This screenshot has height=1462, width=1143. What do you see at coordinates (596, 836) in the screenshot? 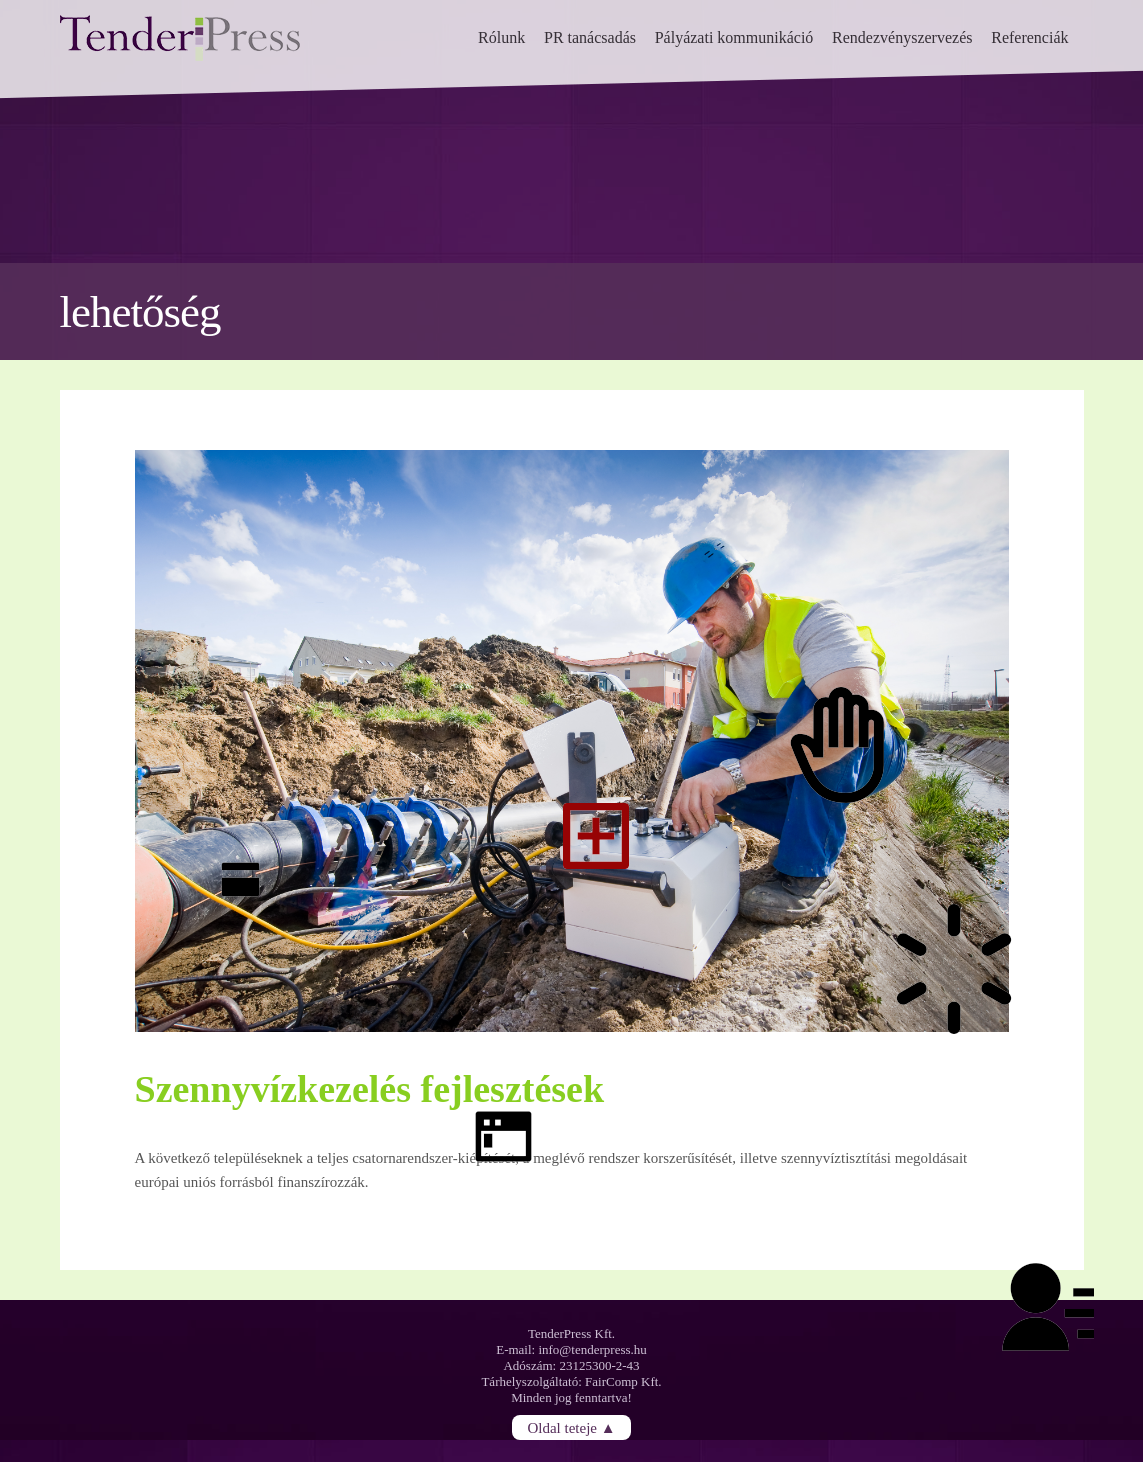
I see `add a new item or create new content` at bounding box center [596, 836].